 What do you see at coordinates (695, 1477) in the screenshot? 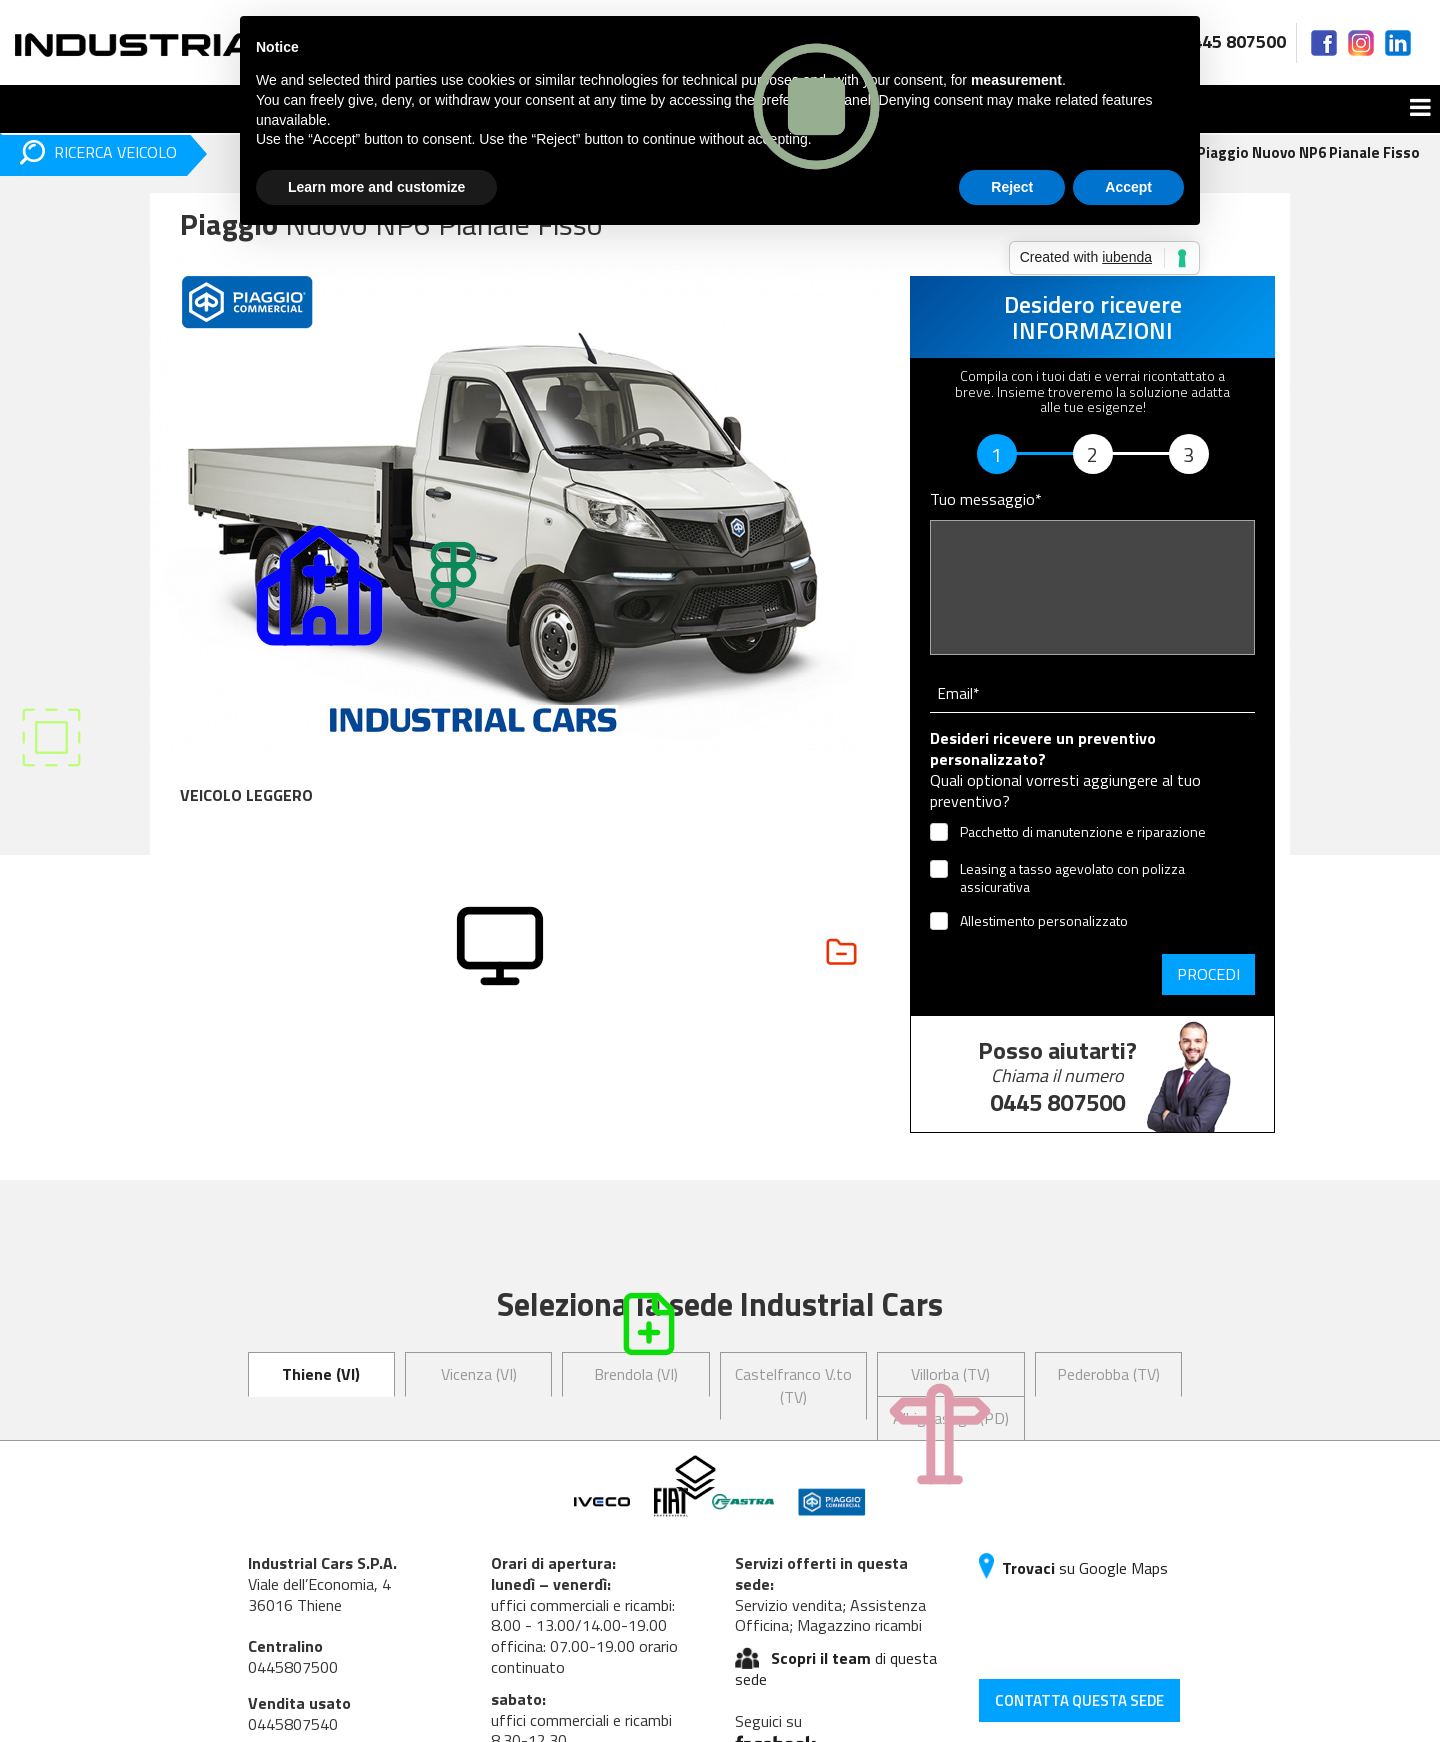
I see `toggle layer visibility in editor` at bounding box center [695, 1477].